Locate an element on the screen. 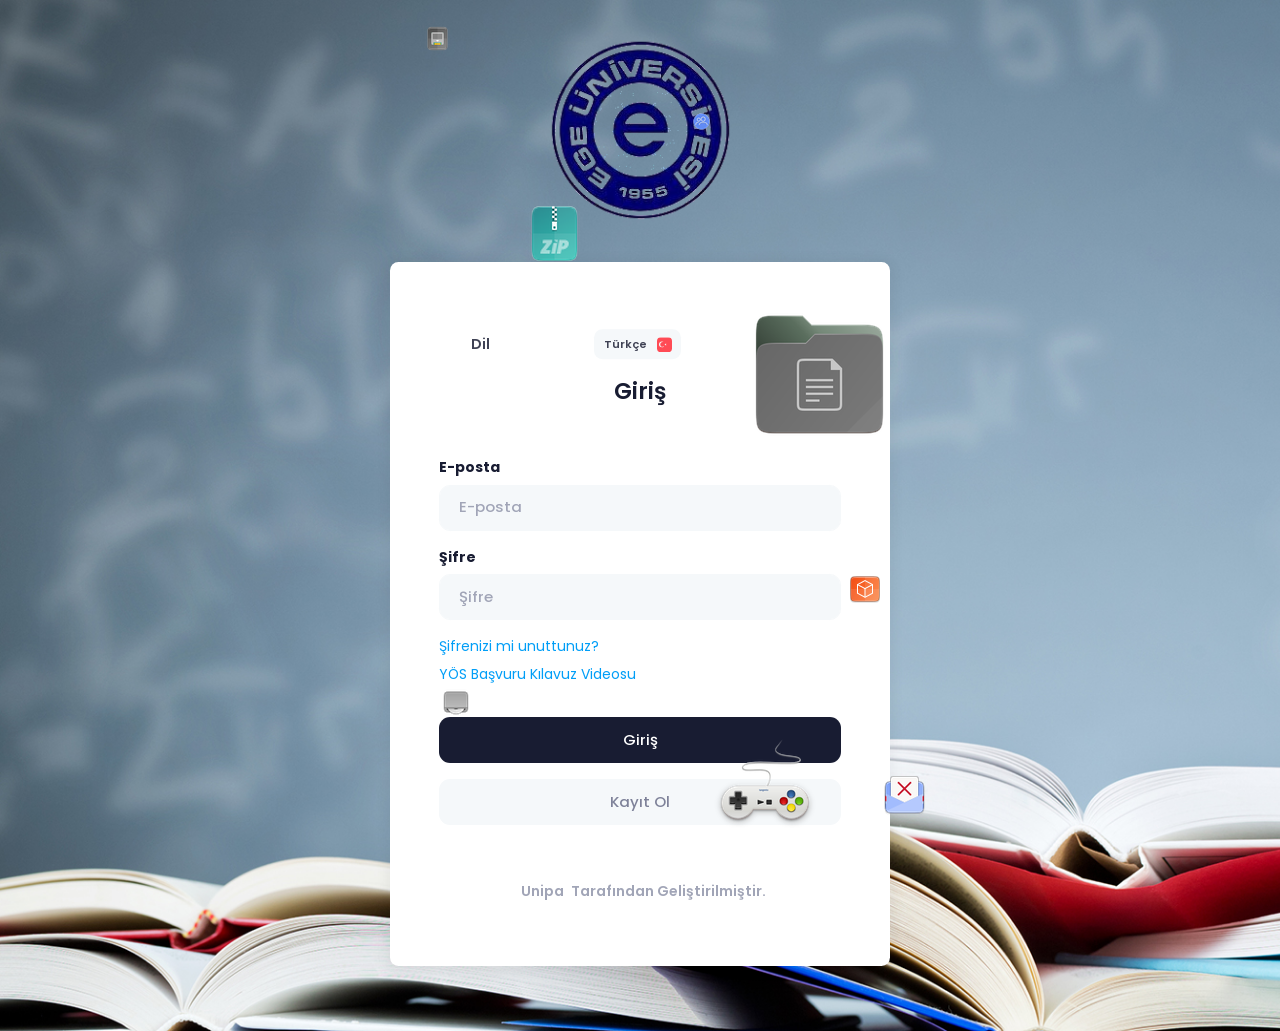  an ascii stl 3d model file is located at coordinates (865, 588).